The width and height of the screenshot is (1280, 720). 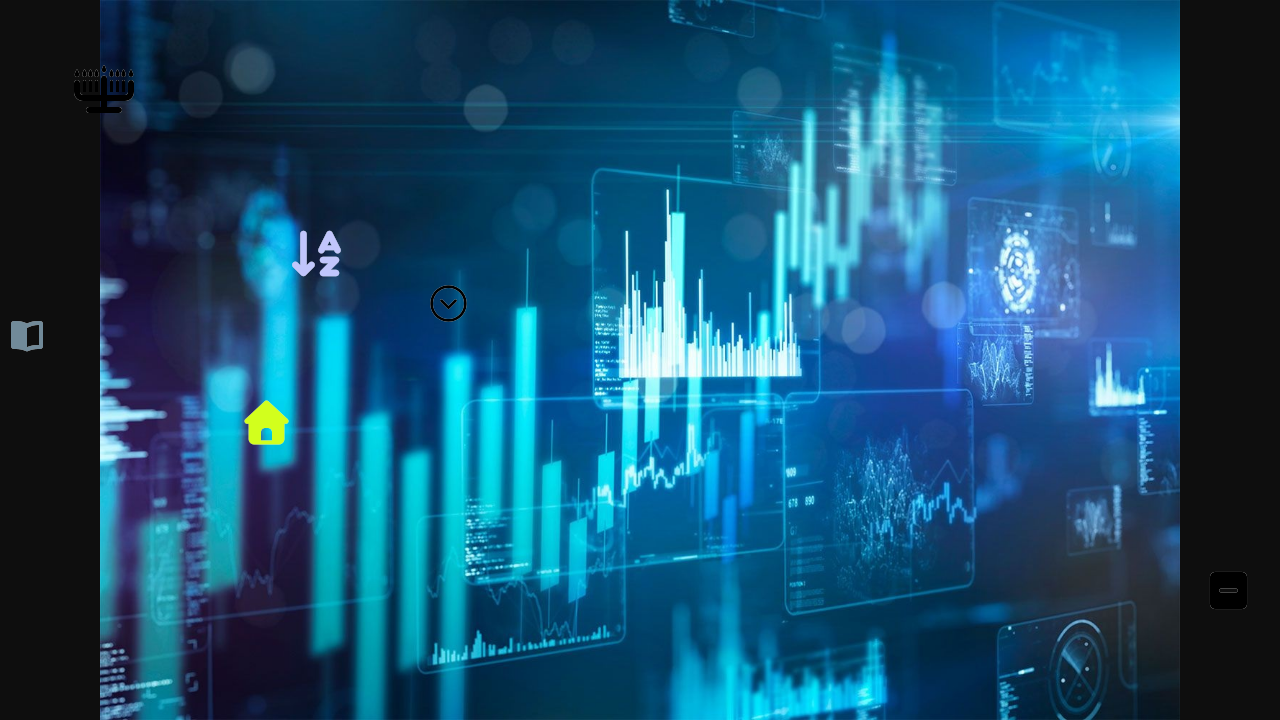 I want to click on collapse or minimize a section, so click(x=1228, y=590).